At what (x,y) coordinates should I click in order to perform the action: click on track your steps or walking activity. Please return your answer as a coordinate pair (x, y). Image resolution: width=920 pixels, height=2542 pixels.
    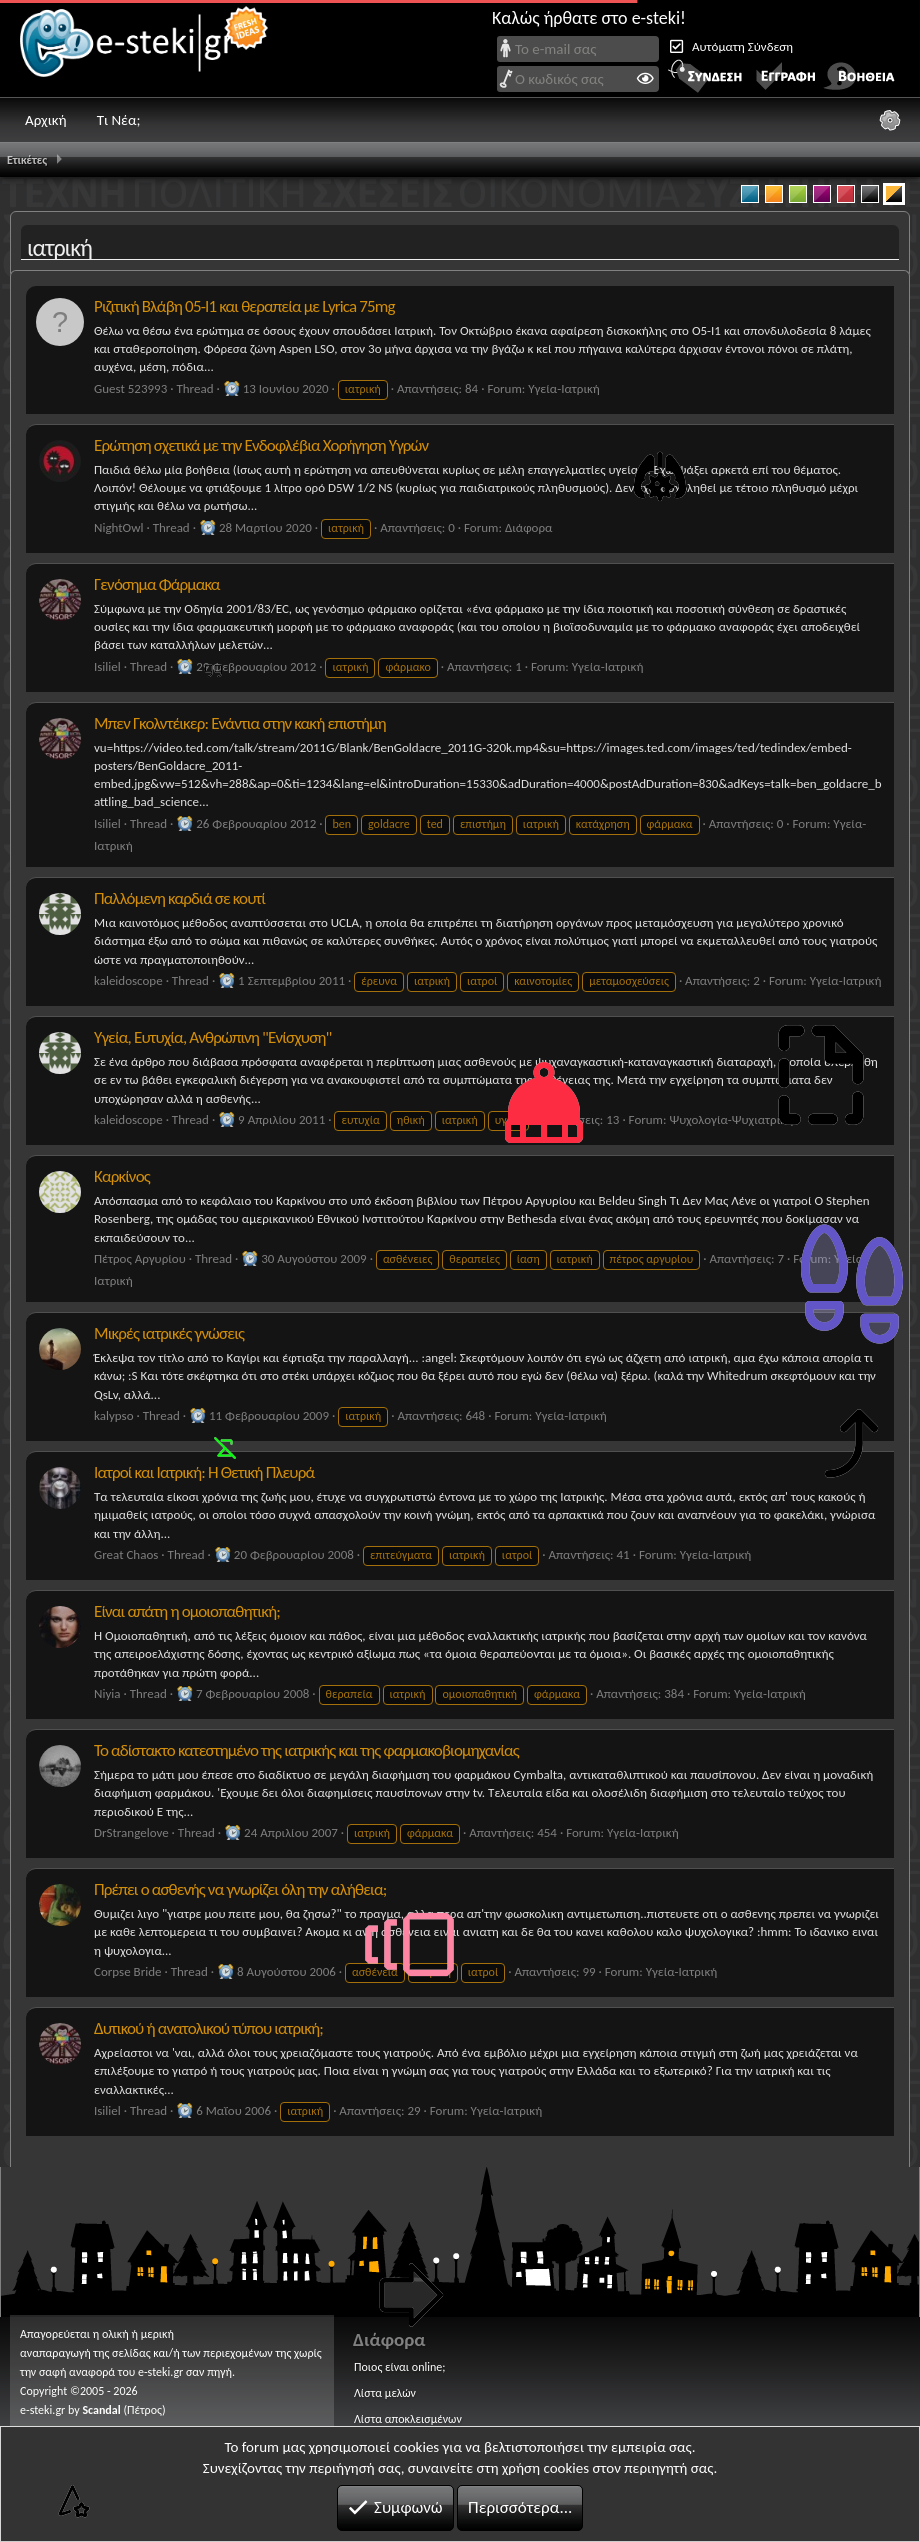
    Looking at the image, I should click on (852, 1284).